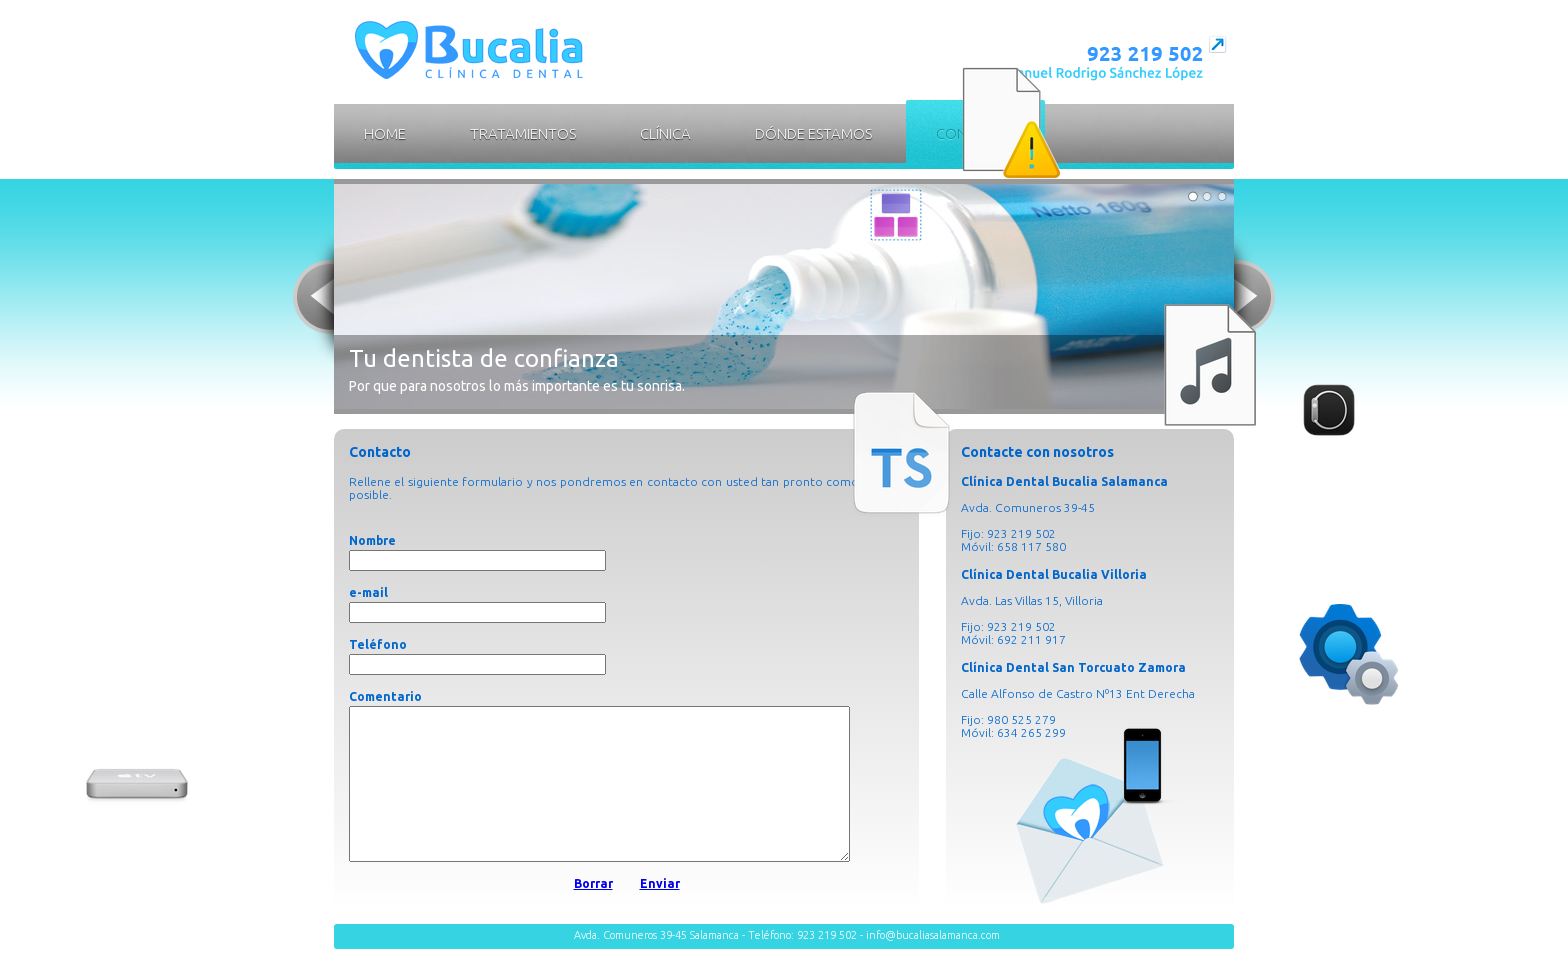 Image resolution: width=1568 pixels, height=967 pixels. Describe the element at coordinates (1350, 656) in the screenshot. I see `open system settings` at that location.